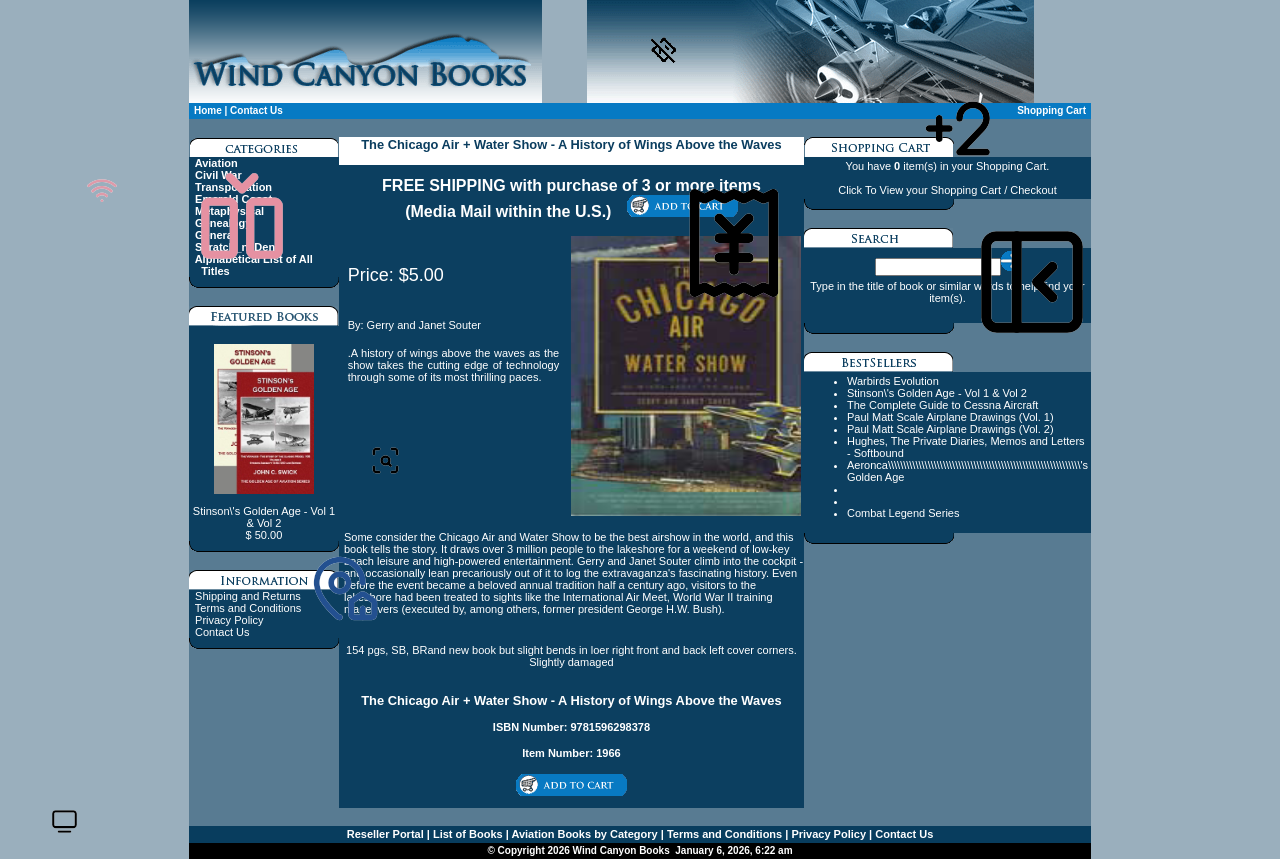  What do you see at coordinates (664, 50) in the screenshot?
I see `disable navigation or directions` at bounding box center [664, 50].